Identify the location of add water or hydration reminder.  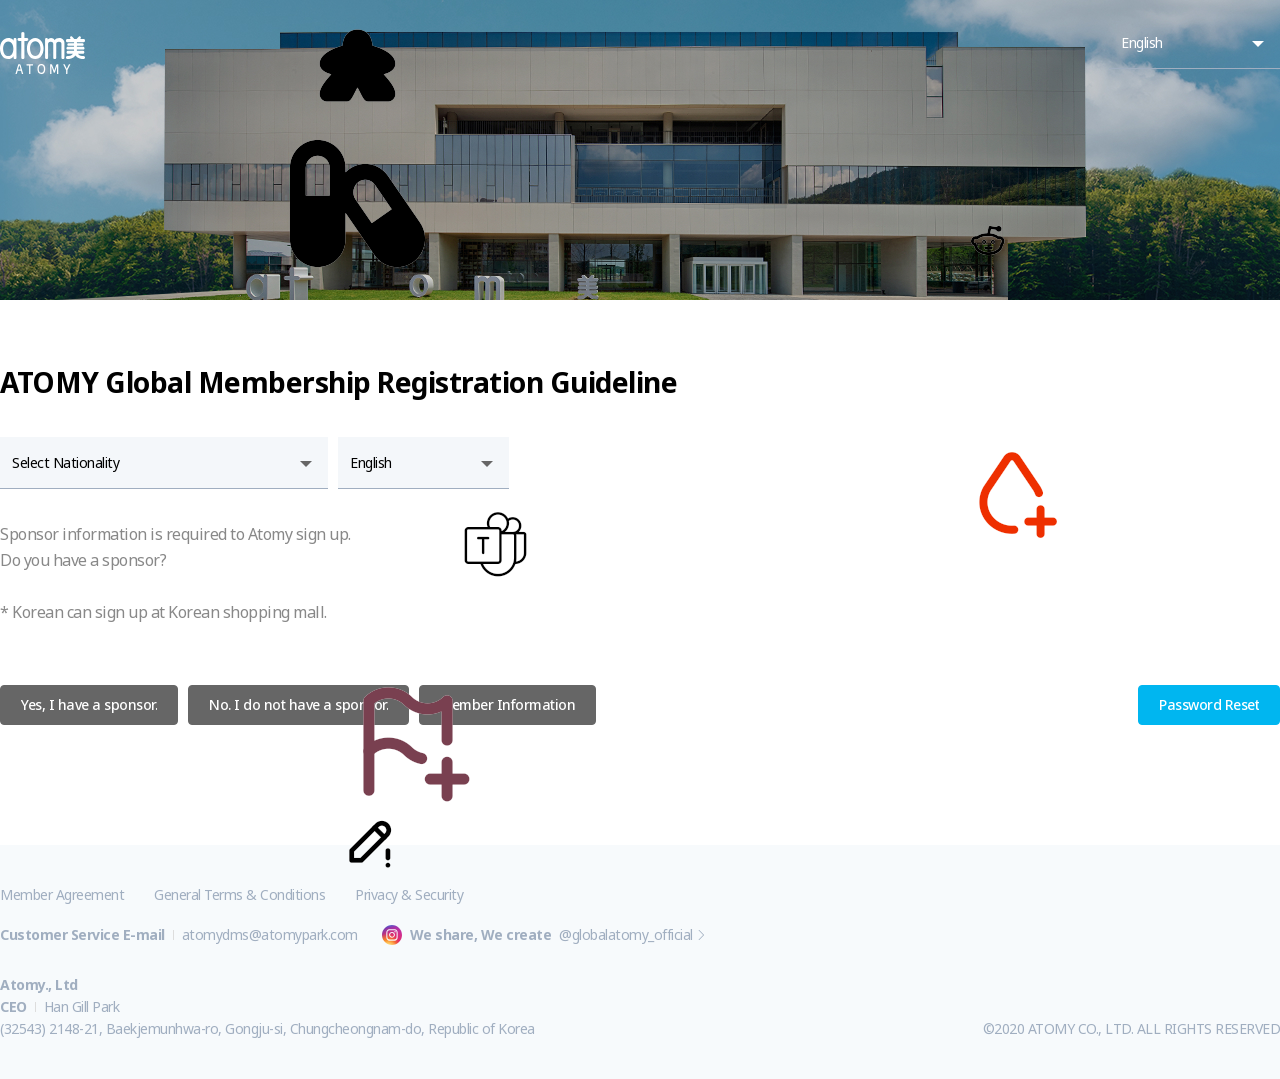
(1012, 493).